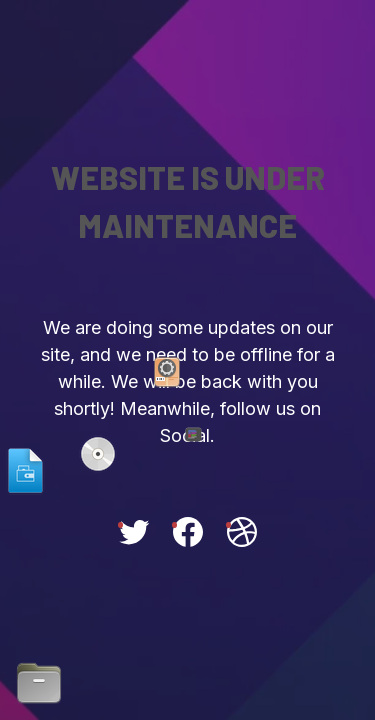  Describe the element at coordinates (193, 434) in the screenshot. I see `open software development tools` at that location.